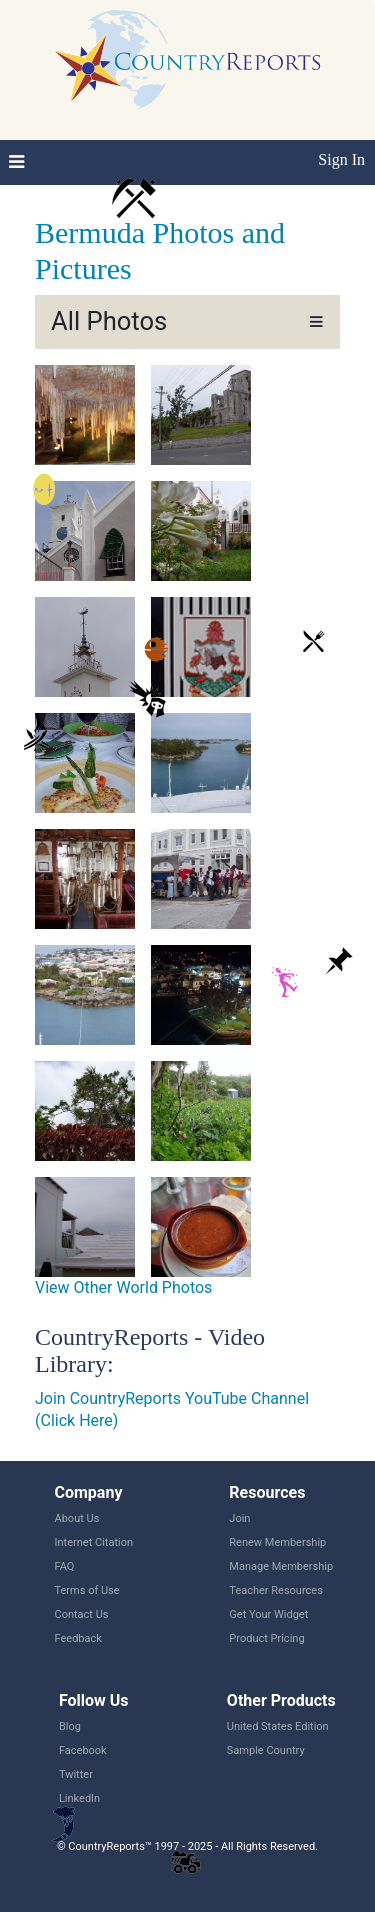 The image size is (375, 1912). What do you see at coordinates (314, 641) in the screenshot?
I see `find nearby restaurants or dining options` at bounding box center [314, 641].